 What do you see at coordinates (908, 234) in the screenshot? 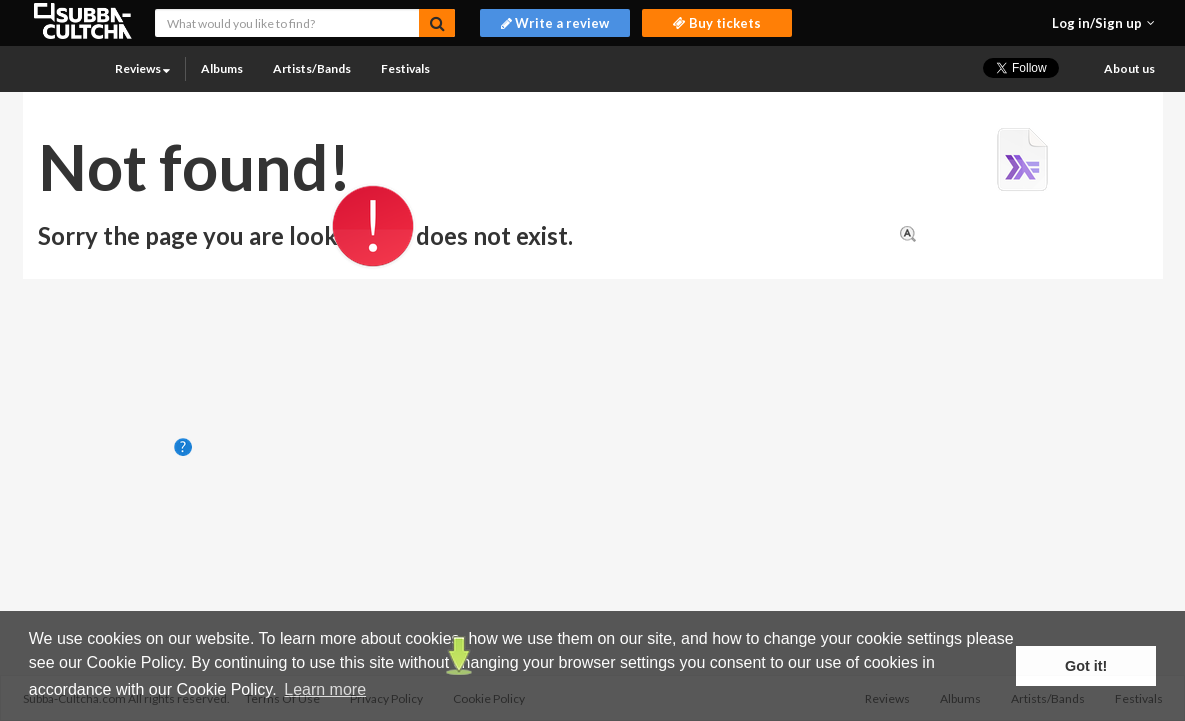
I see `search for files or documents` at bounding box center [908, 234].